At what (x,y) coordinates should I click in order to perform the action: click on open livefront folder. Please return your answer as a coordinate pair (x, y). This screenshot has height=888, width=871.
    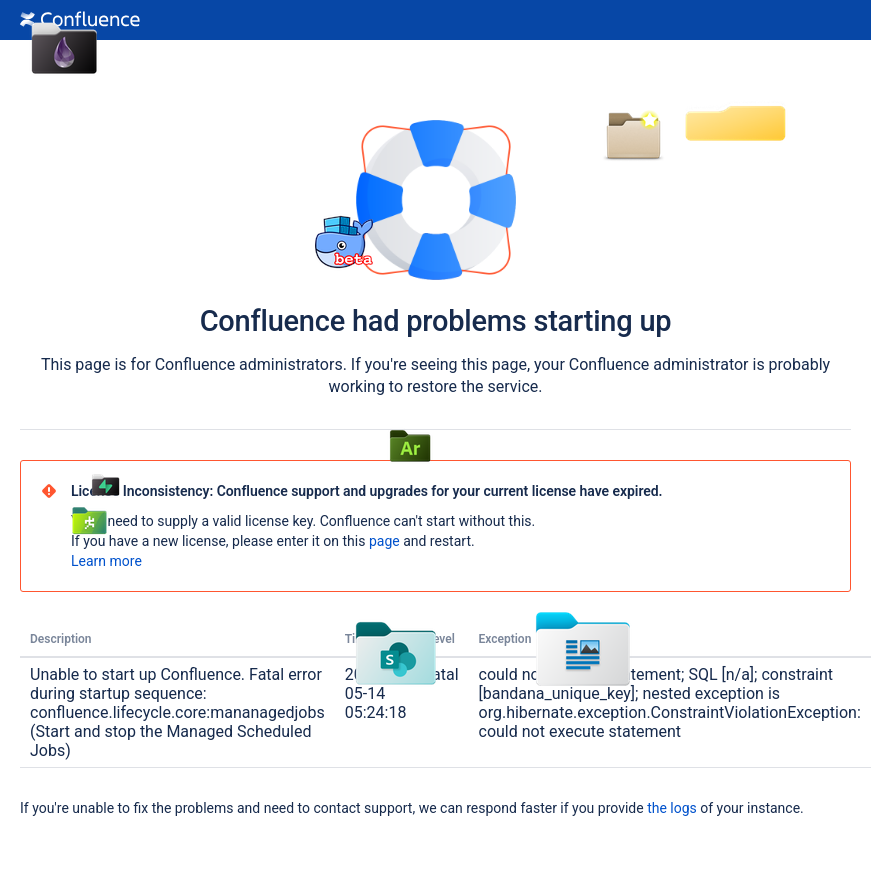
    Looking at the image, I should click on (735, 106).